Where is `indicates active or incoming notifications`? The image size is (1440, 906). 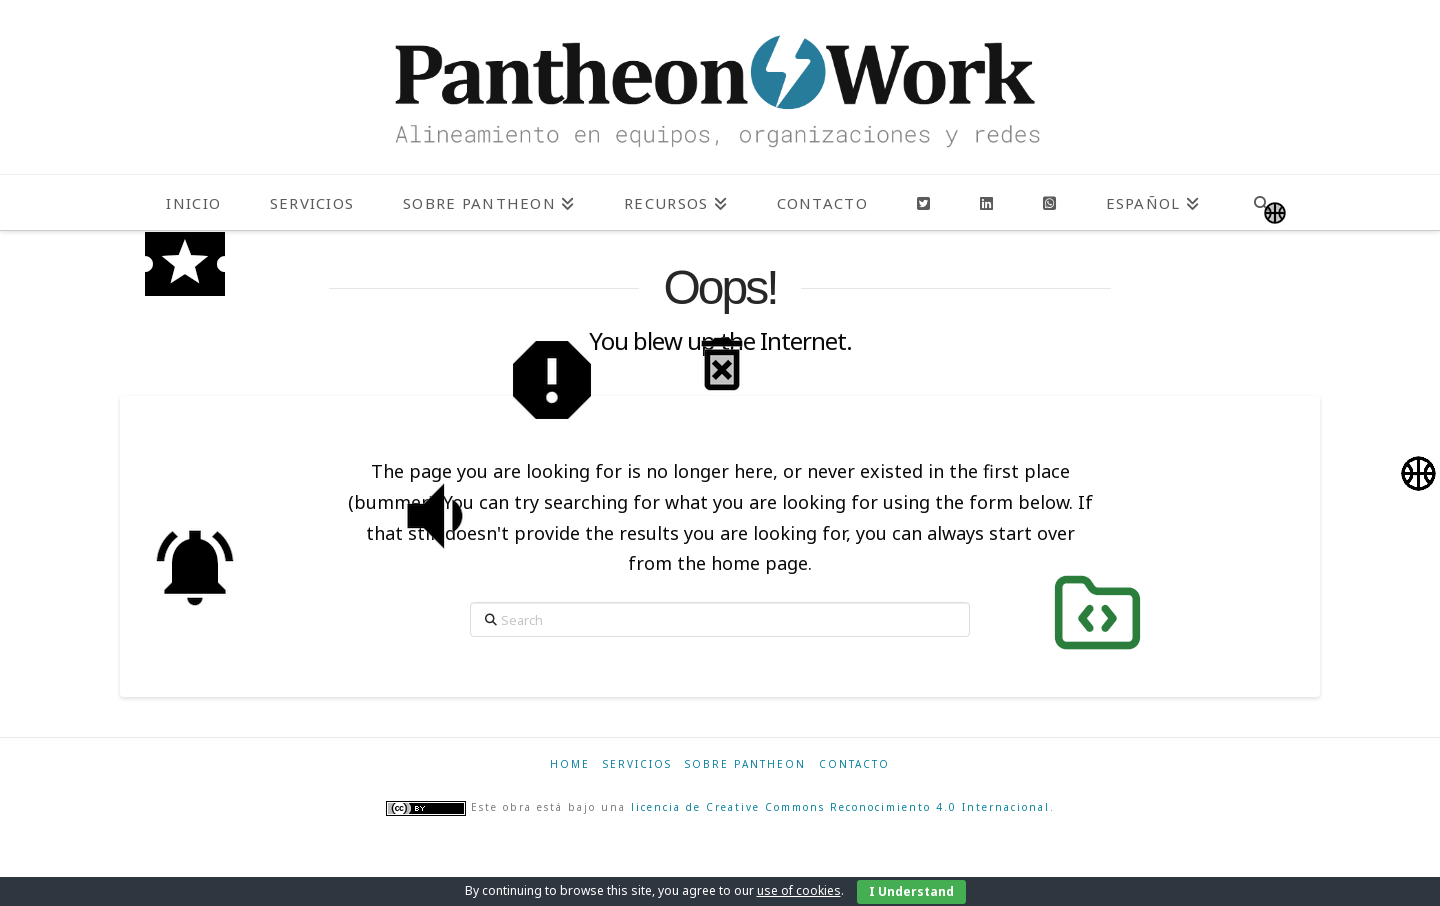
indicates active or incoming notifications is located at coordinates (195, 567).